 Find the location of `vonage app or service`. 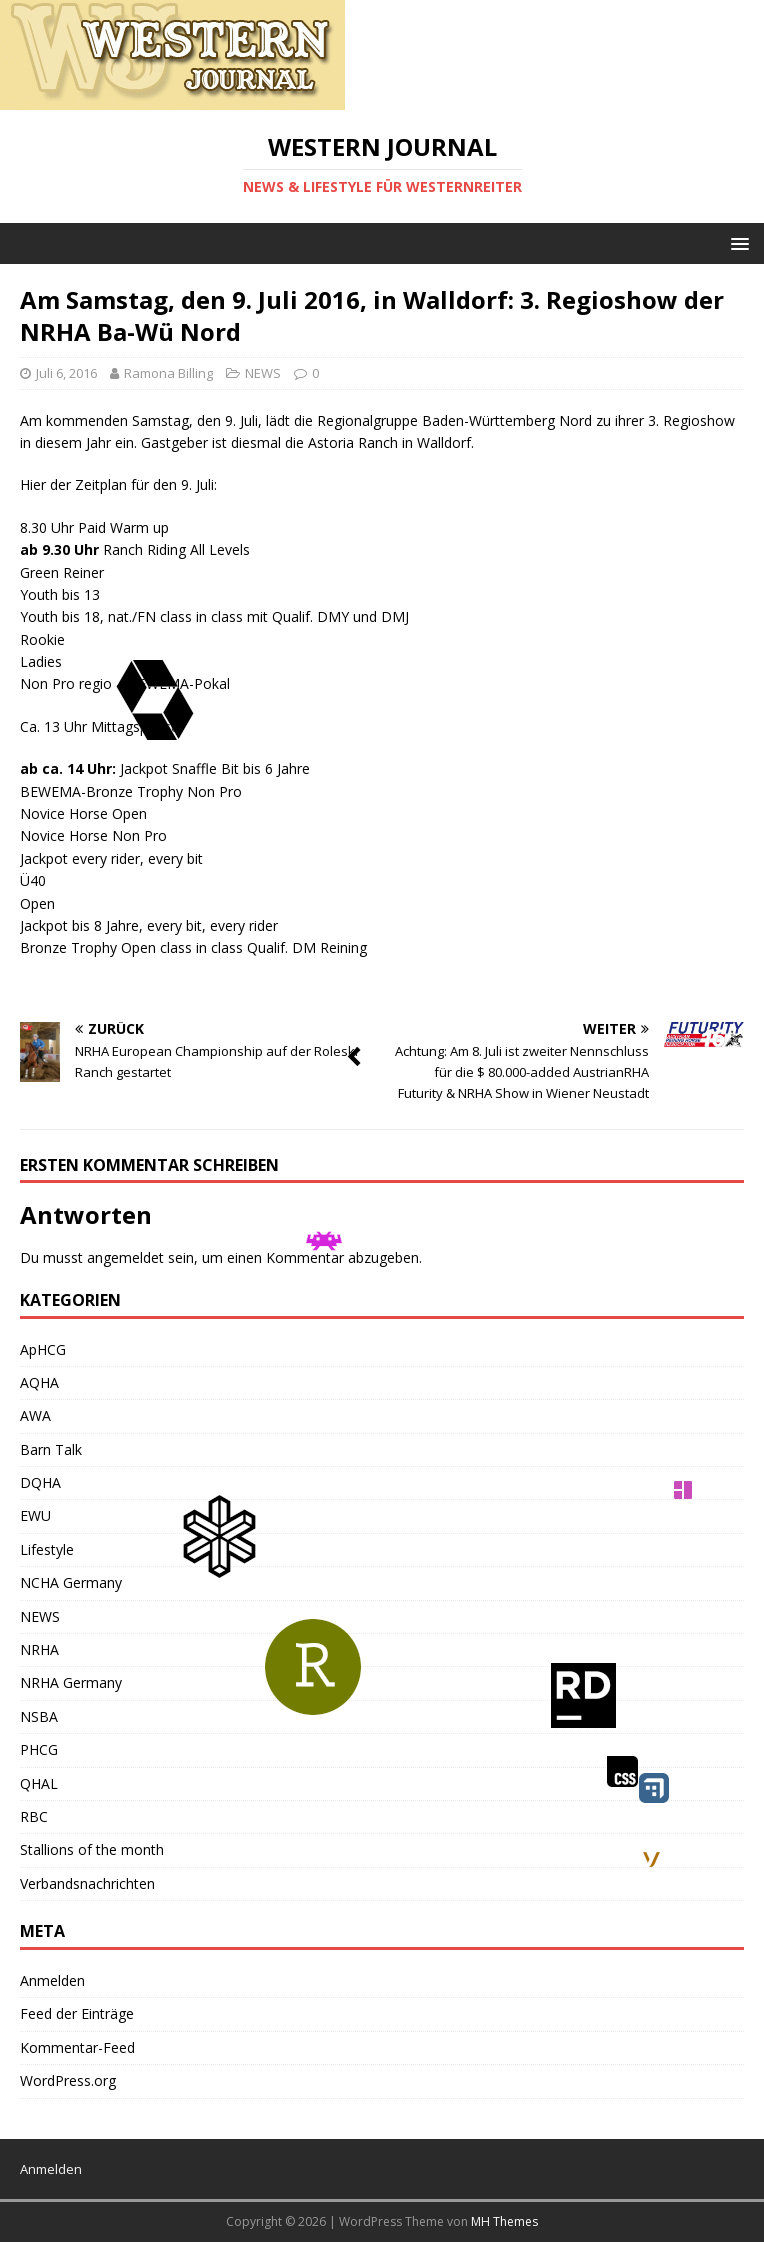

vonage app or service is located at coordinates (651, 1859).